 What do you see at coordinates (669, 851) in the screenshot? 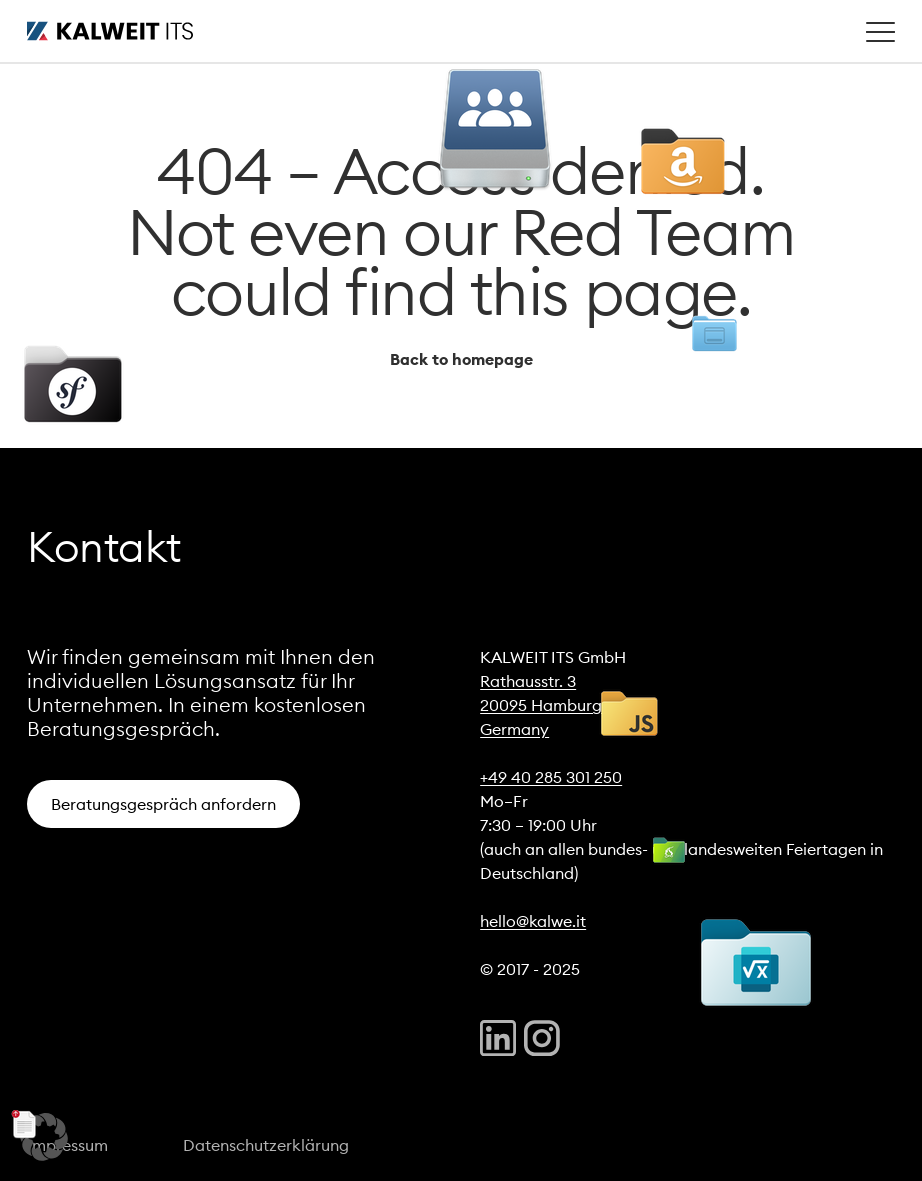
I see `open your GameJolt games folder` at bounding box center [669, 851].